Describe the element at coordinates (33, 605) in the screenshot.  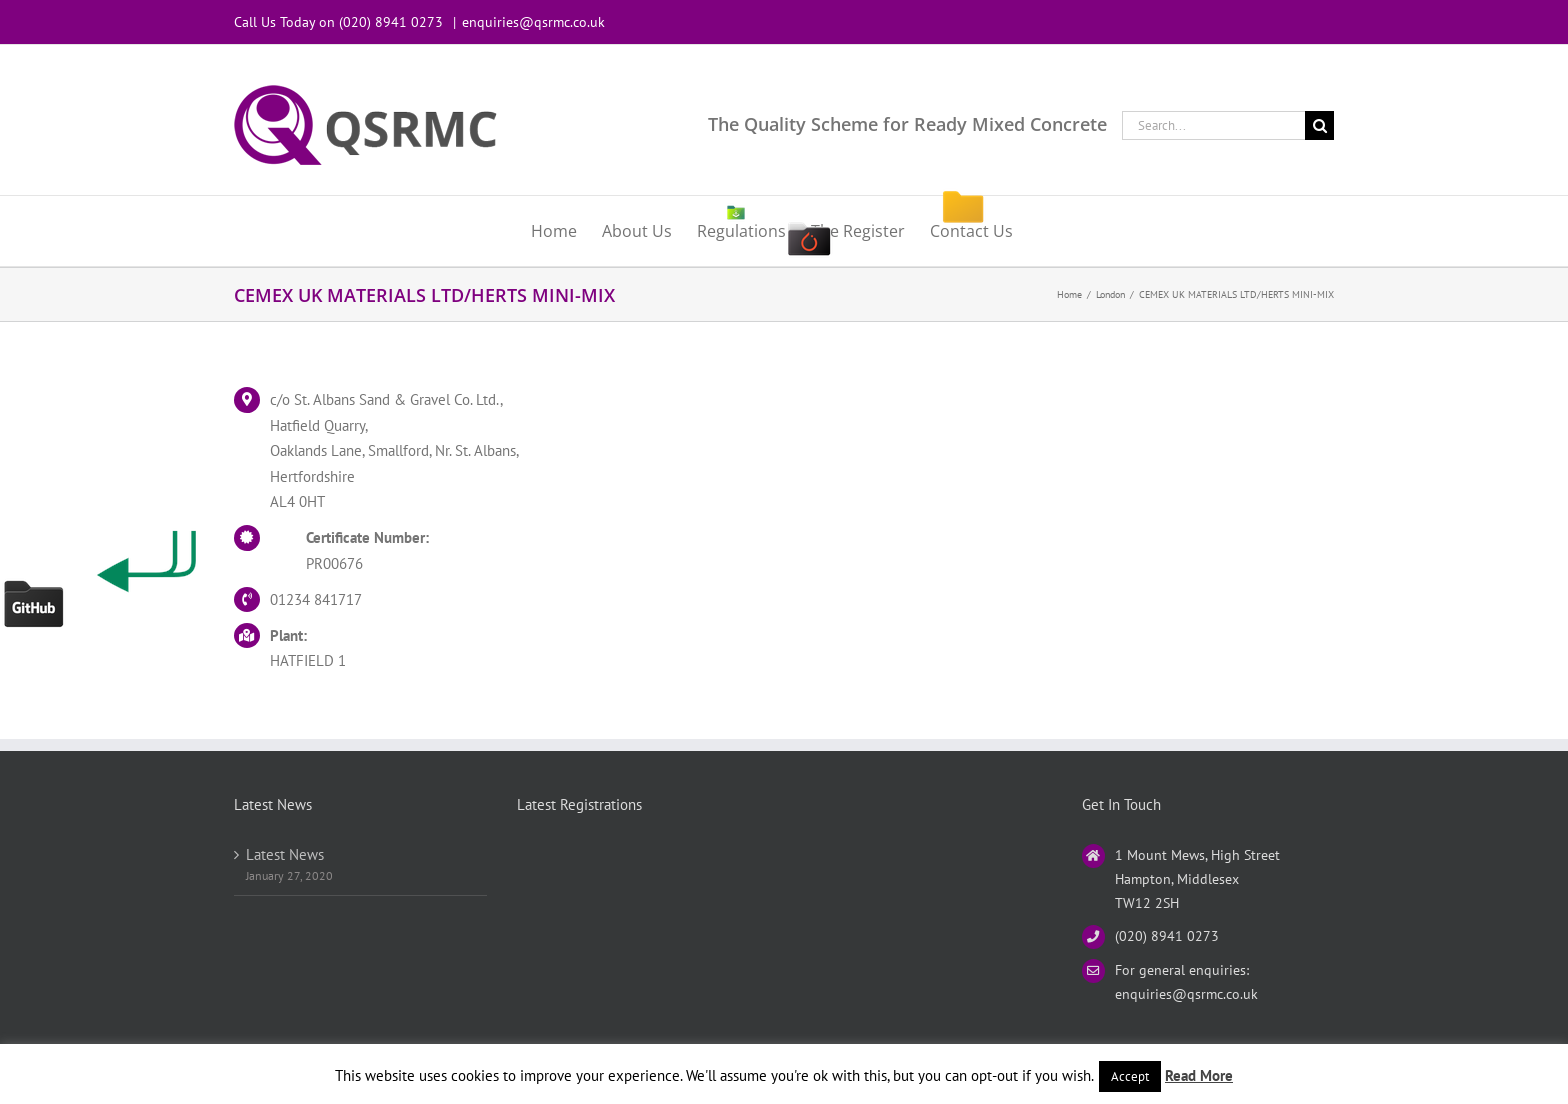
I see `open github repositories folder` at that location.